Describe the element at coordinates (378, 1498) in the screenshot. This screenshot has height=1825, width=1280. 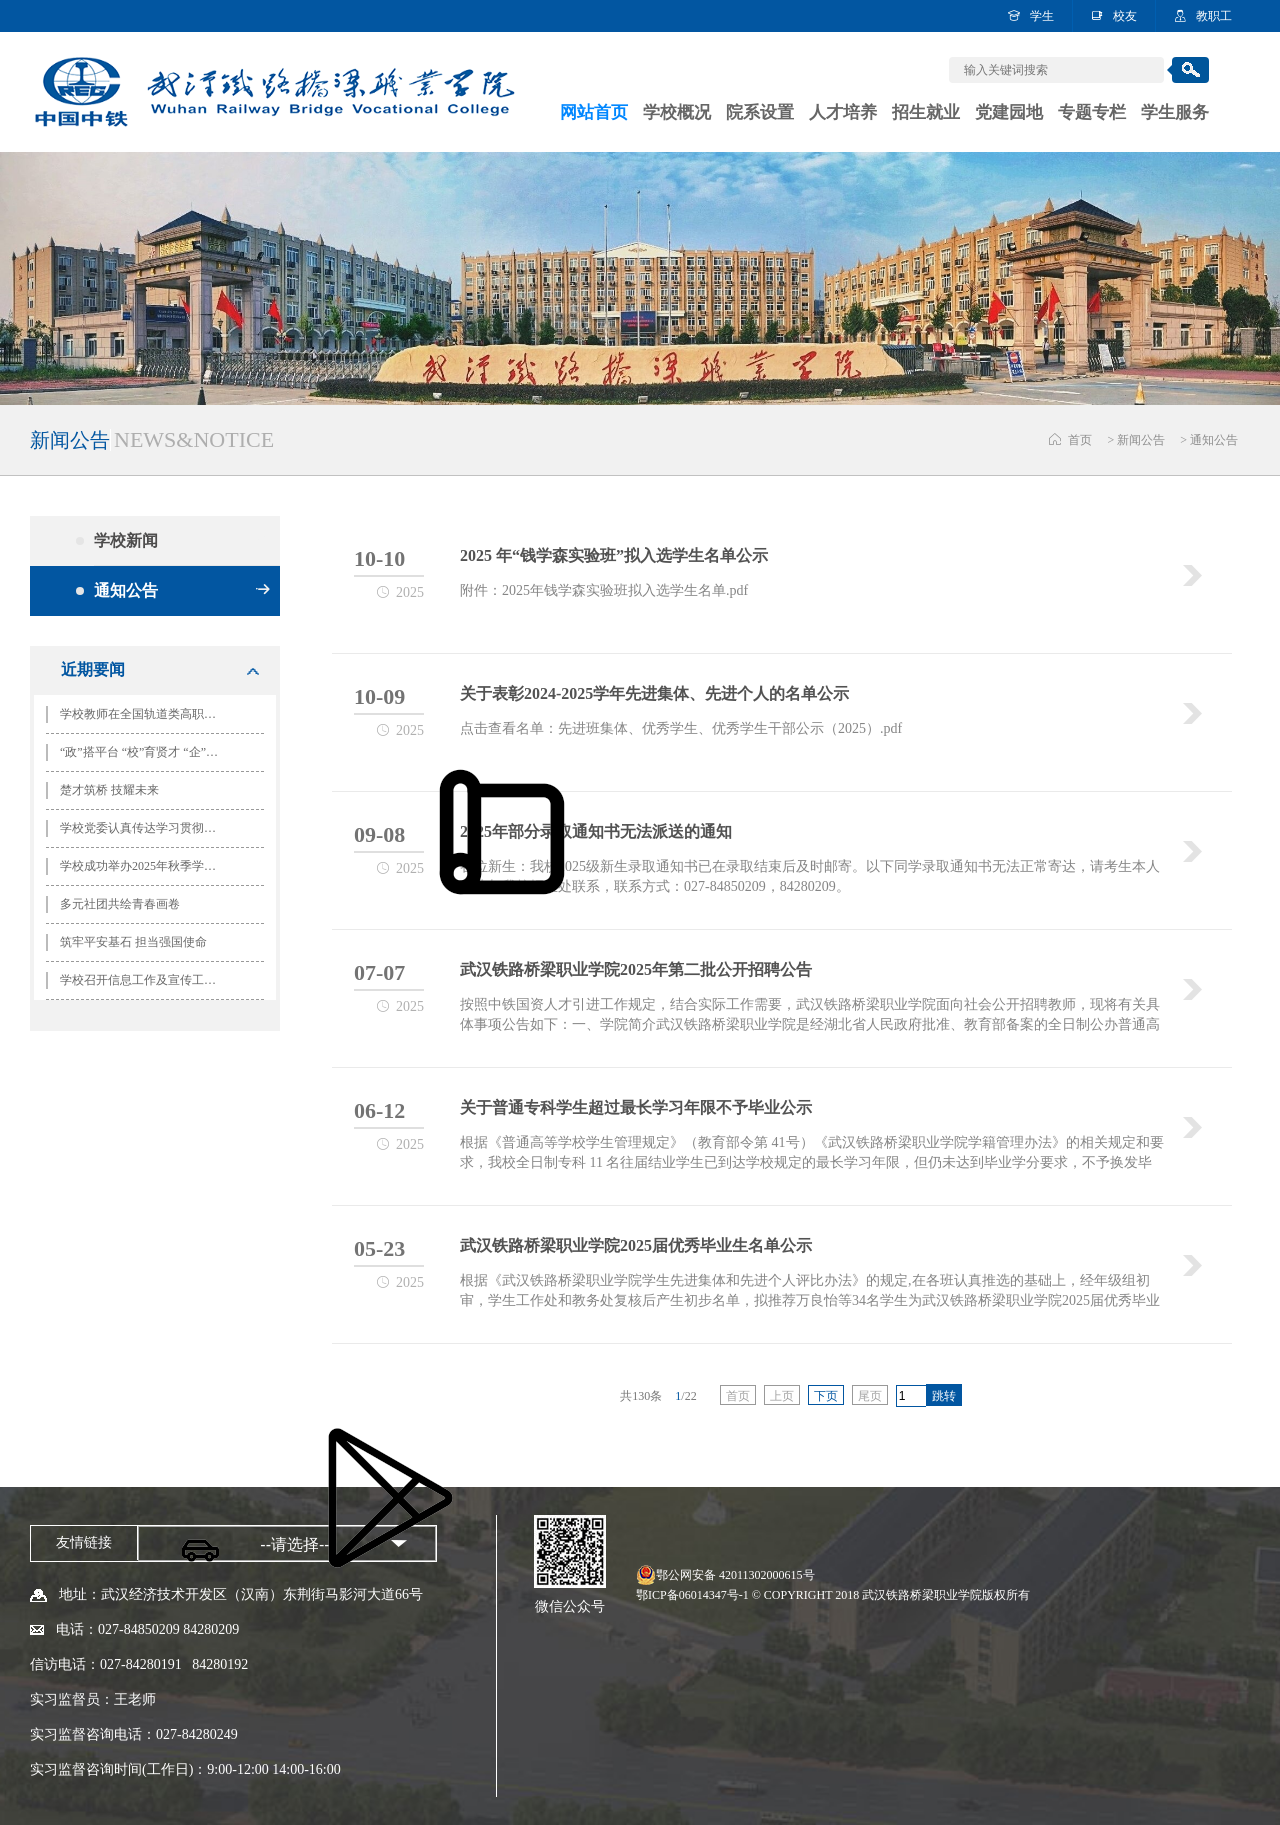
I see `open google play store` at that location.